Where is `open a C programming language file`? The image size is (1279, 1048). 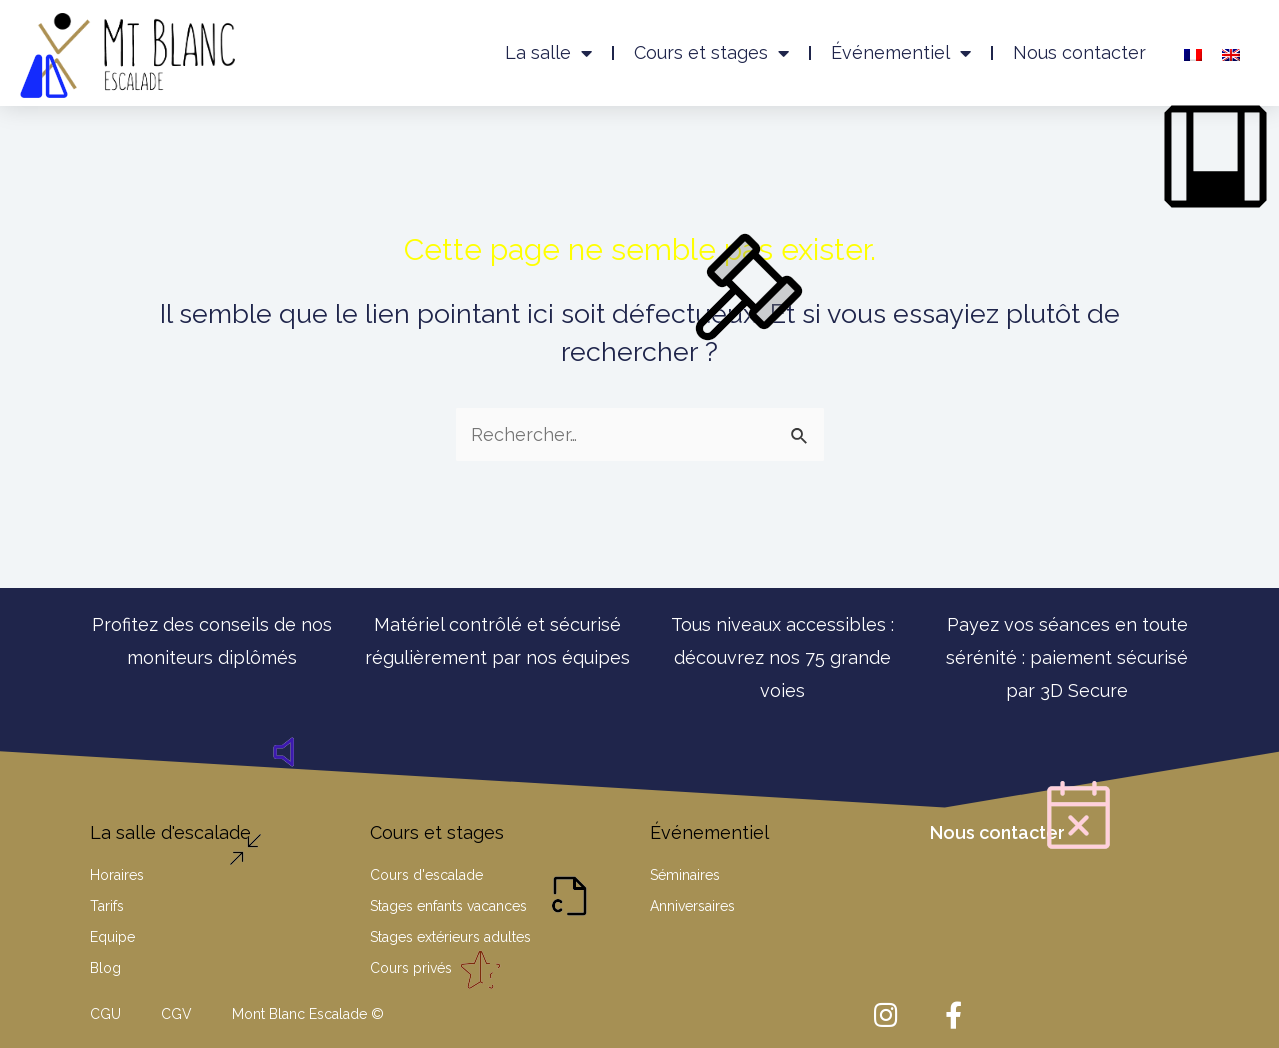
open a C programming language file is located at coordinates (570, 896).